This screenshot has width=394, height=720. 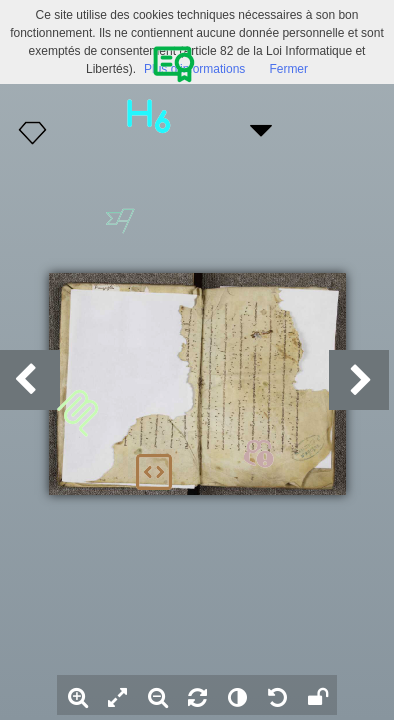 What do you see at coordinates (154, 472) in the screenshot?
I see `view source code` at bounding box center [154, 472].